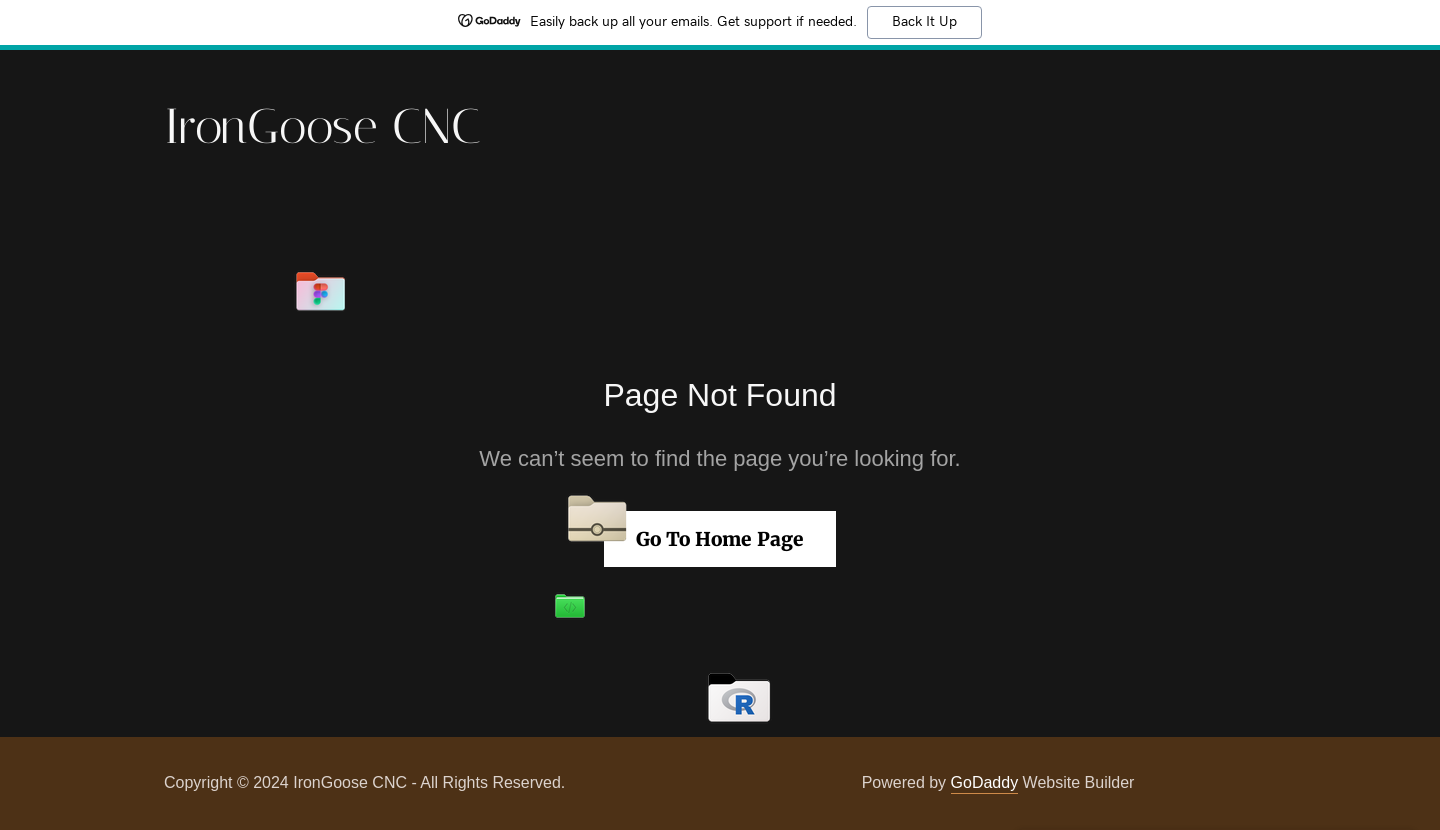 This screenshot has width=1440, height=830. Describe the element at coordinates (739, 699) in the screenshot. I see `open folder containing R project files` at that location.